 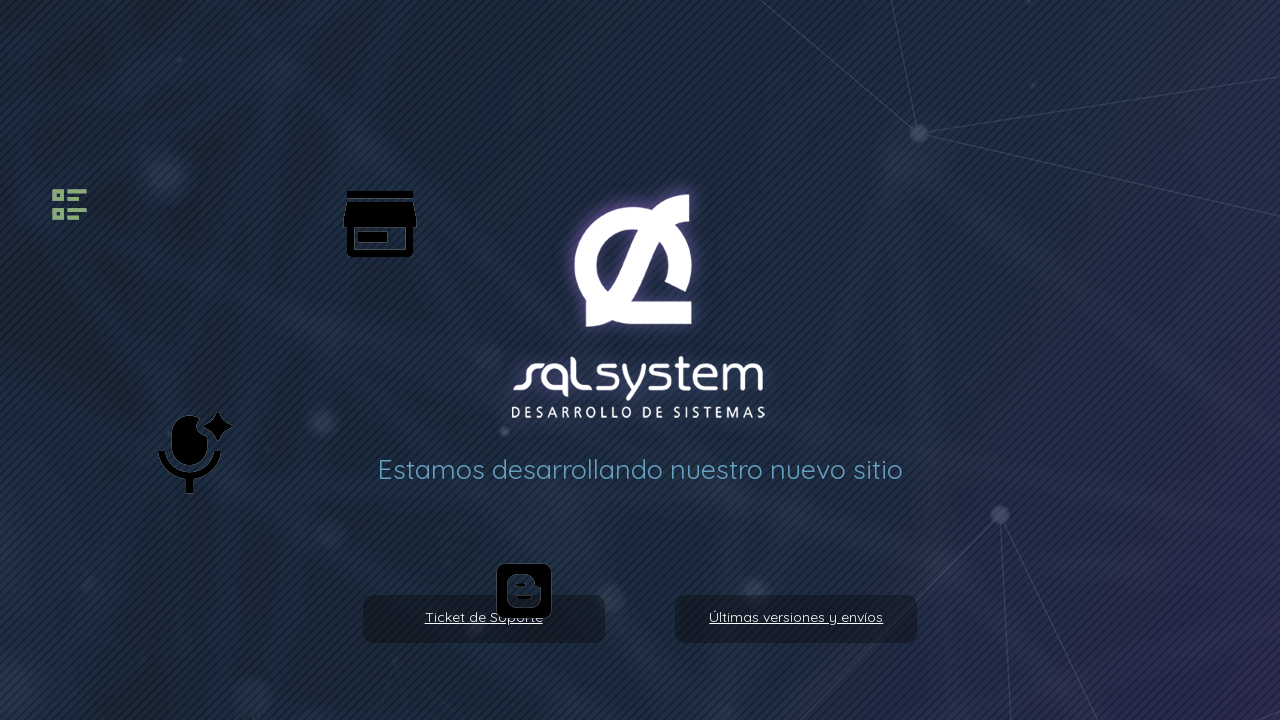 What do you see at coordinates (189, 454) in the screenshot?
I see `activate AI voice assistant` at bounding box center [189, 454].